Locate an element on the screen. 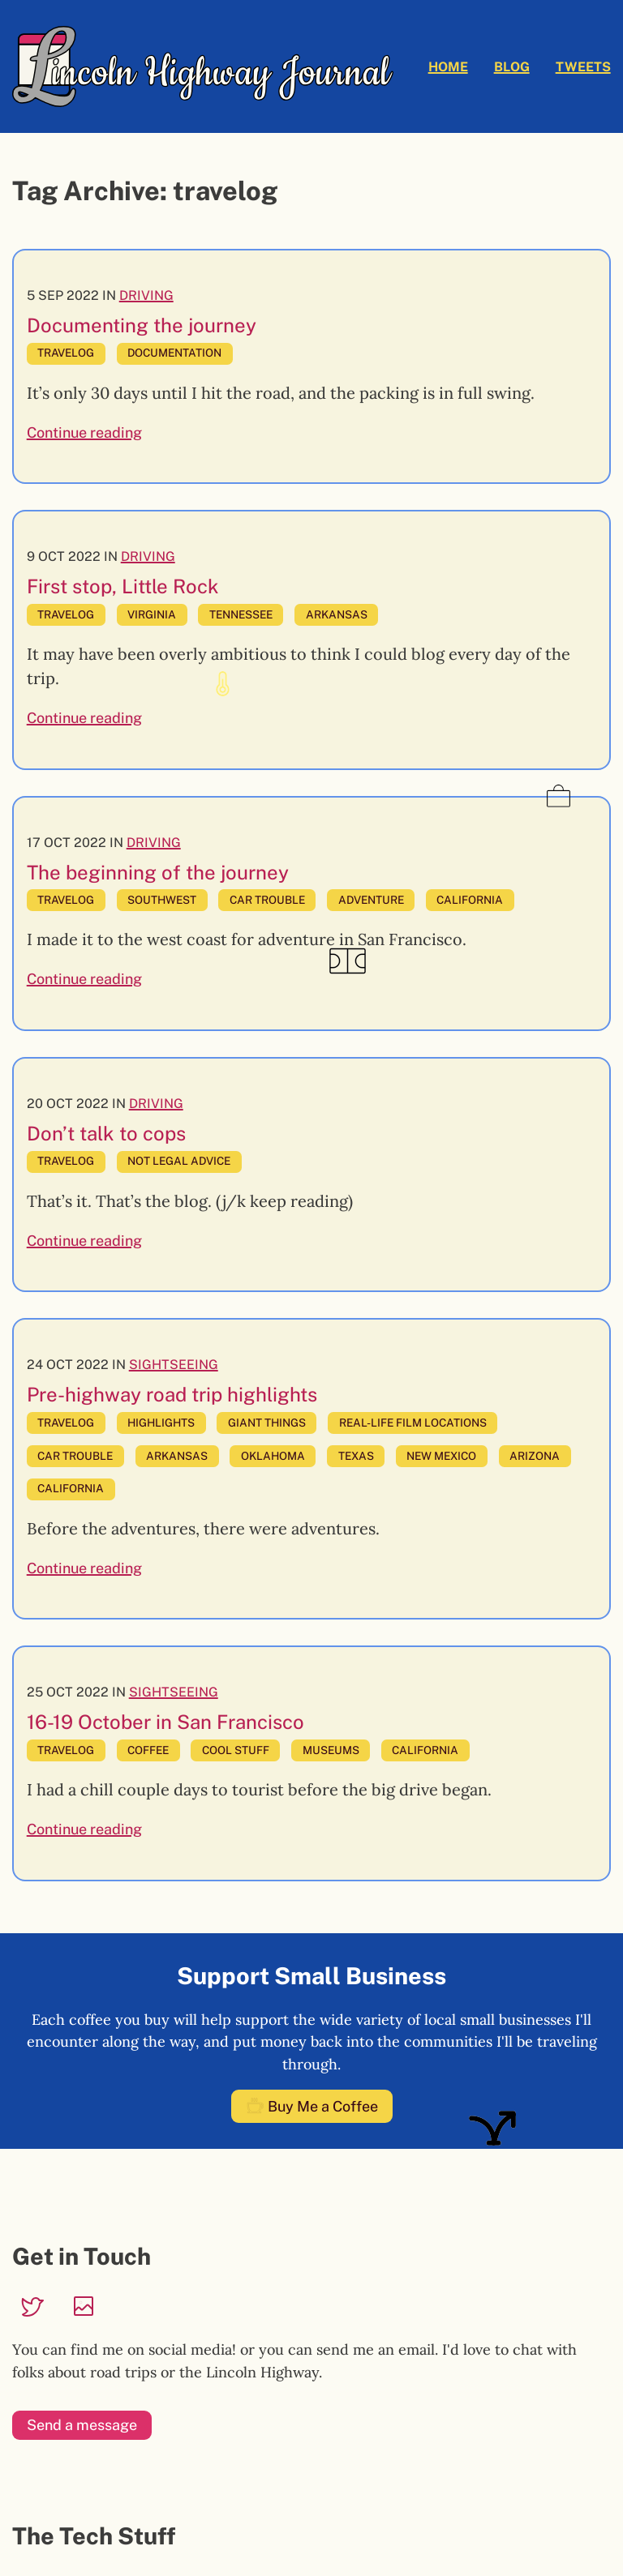  view current temperature is located at coordinates (222, 683).